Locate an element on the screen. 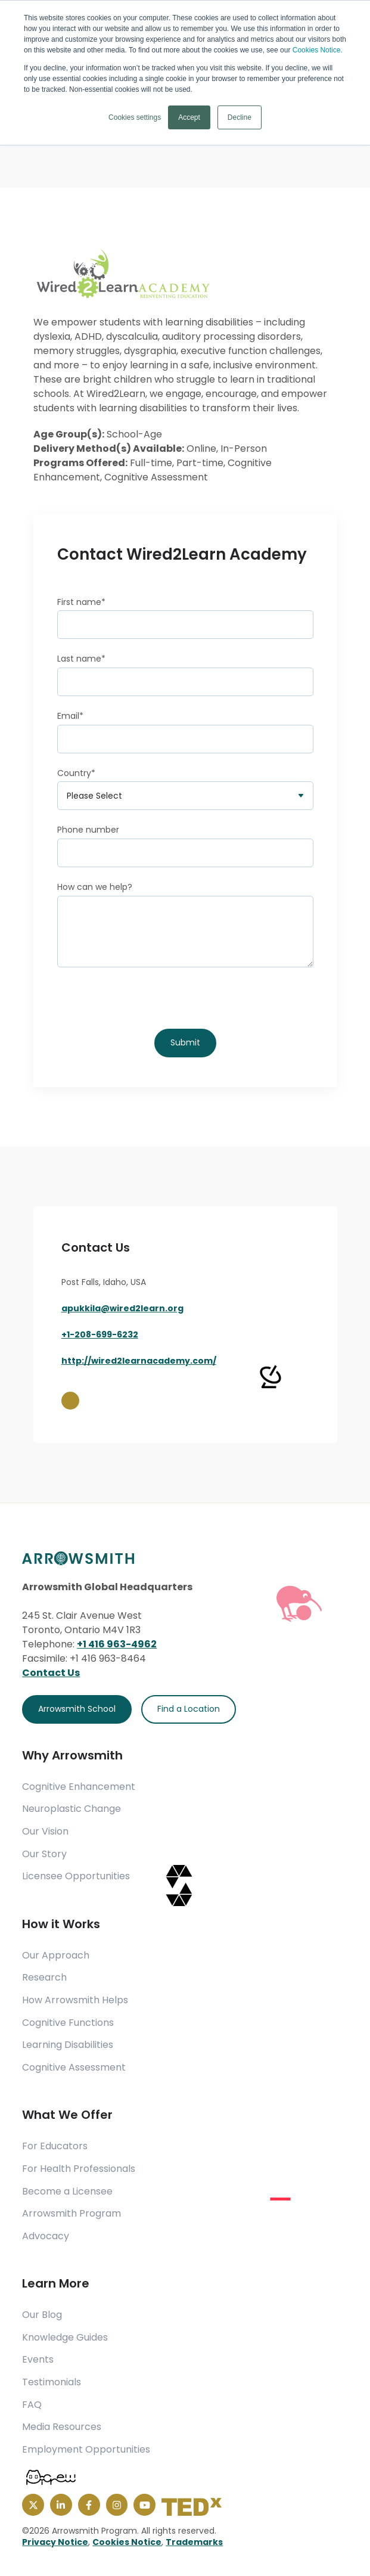  access radar or scanning functionality is located at coordinates (270, 1377).